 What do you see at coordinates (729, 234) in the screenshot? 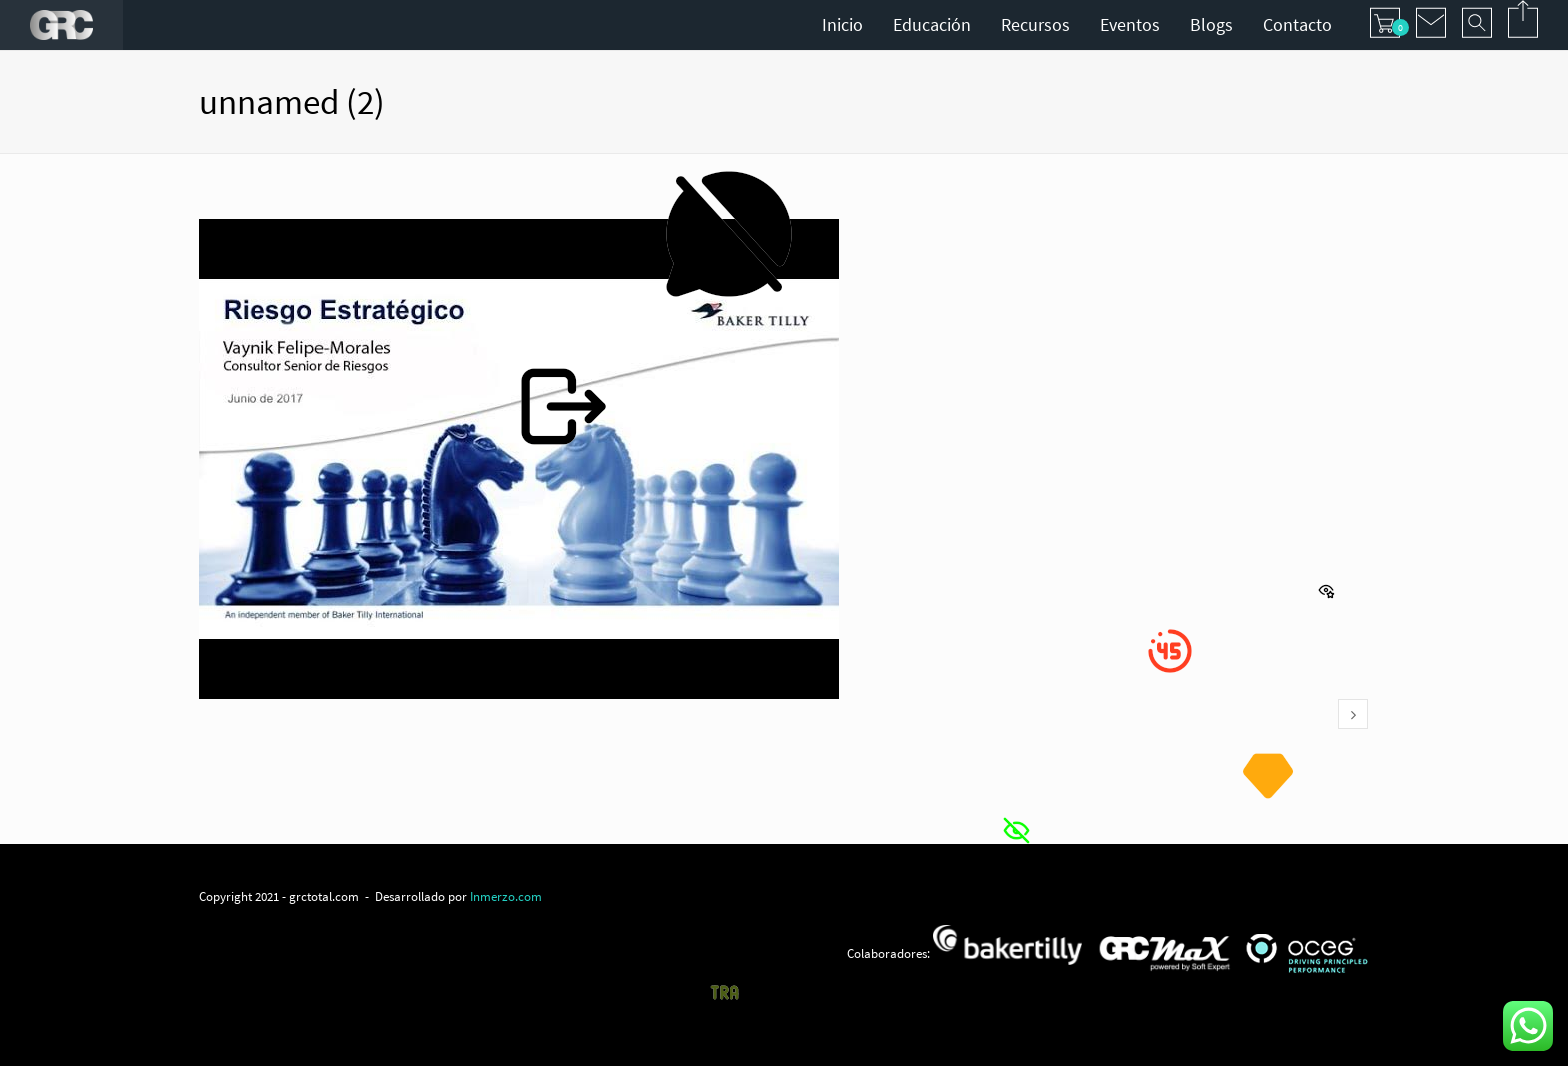
I see `mute or disable chat notifications` at bounding box center [729, 234].